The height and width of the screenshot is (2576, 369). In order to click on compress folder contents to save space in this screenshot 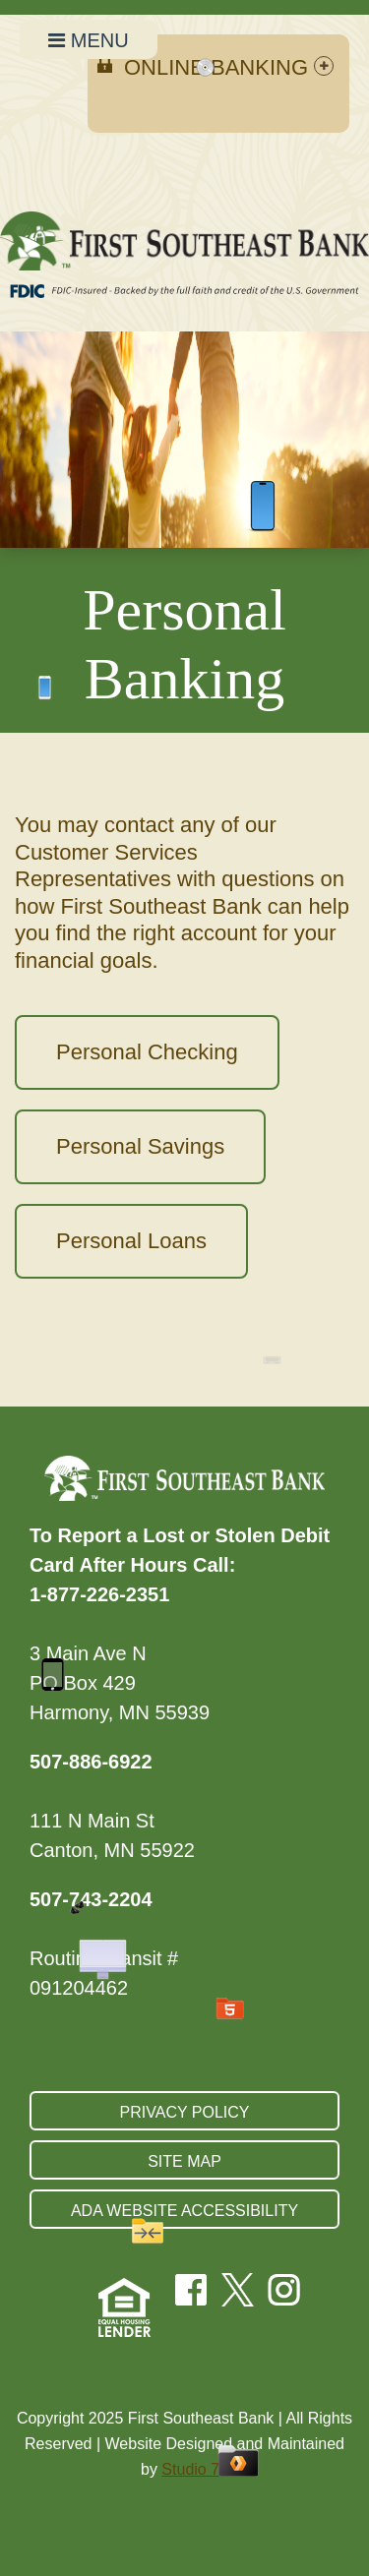, I will do `click(148, 2232)`.